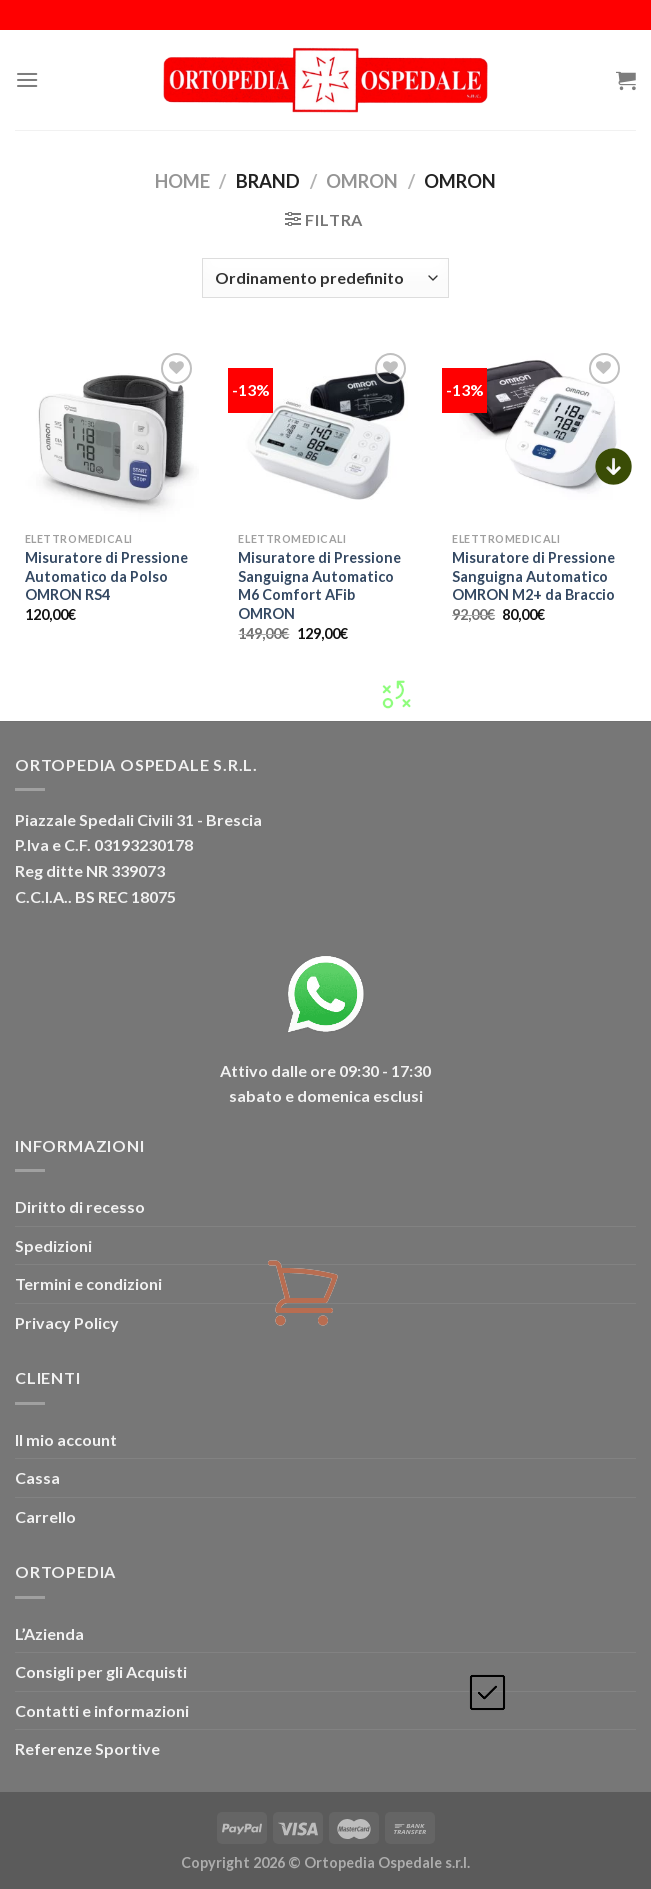  Describe the element at coordinates (613, 466) in the screenshot. I see `download file or content` at that location.